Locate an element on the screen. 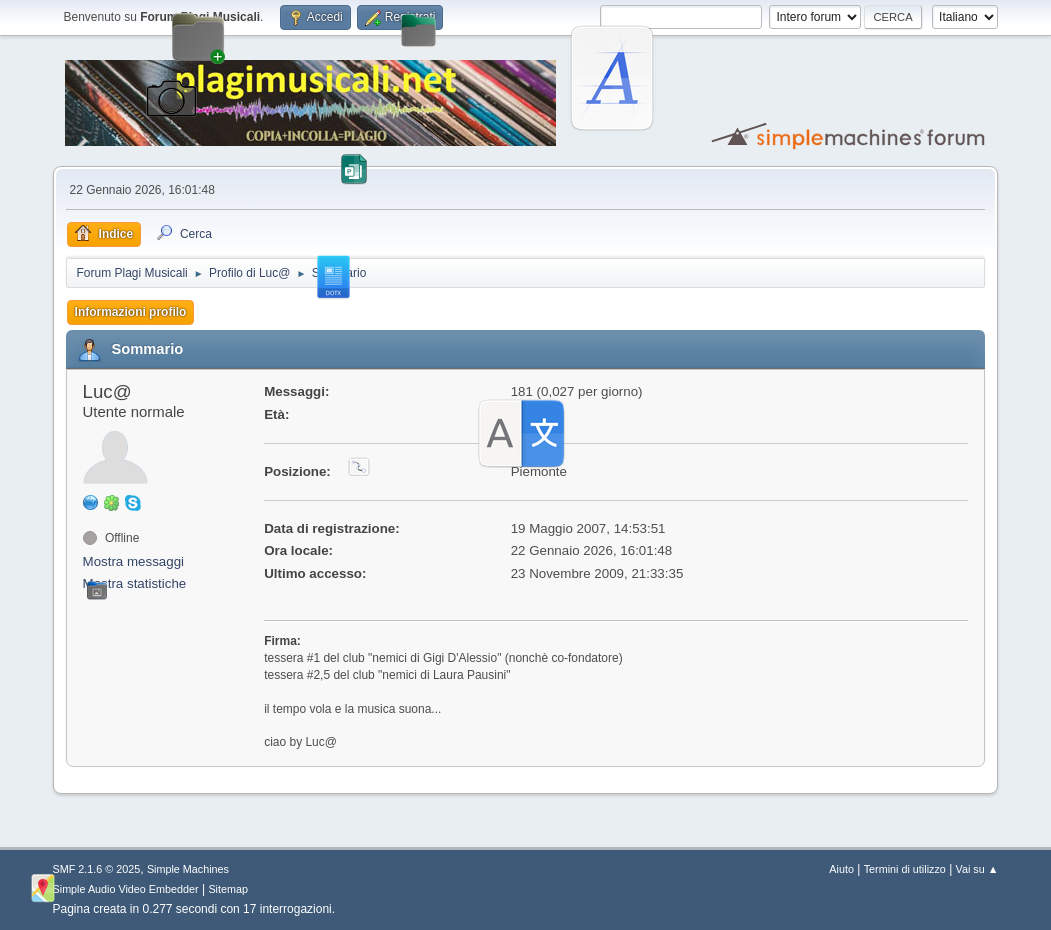 The width and height of the screenshot is (1051, 930). open your pictures folder is located at coordinates (97, 590).